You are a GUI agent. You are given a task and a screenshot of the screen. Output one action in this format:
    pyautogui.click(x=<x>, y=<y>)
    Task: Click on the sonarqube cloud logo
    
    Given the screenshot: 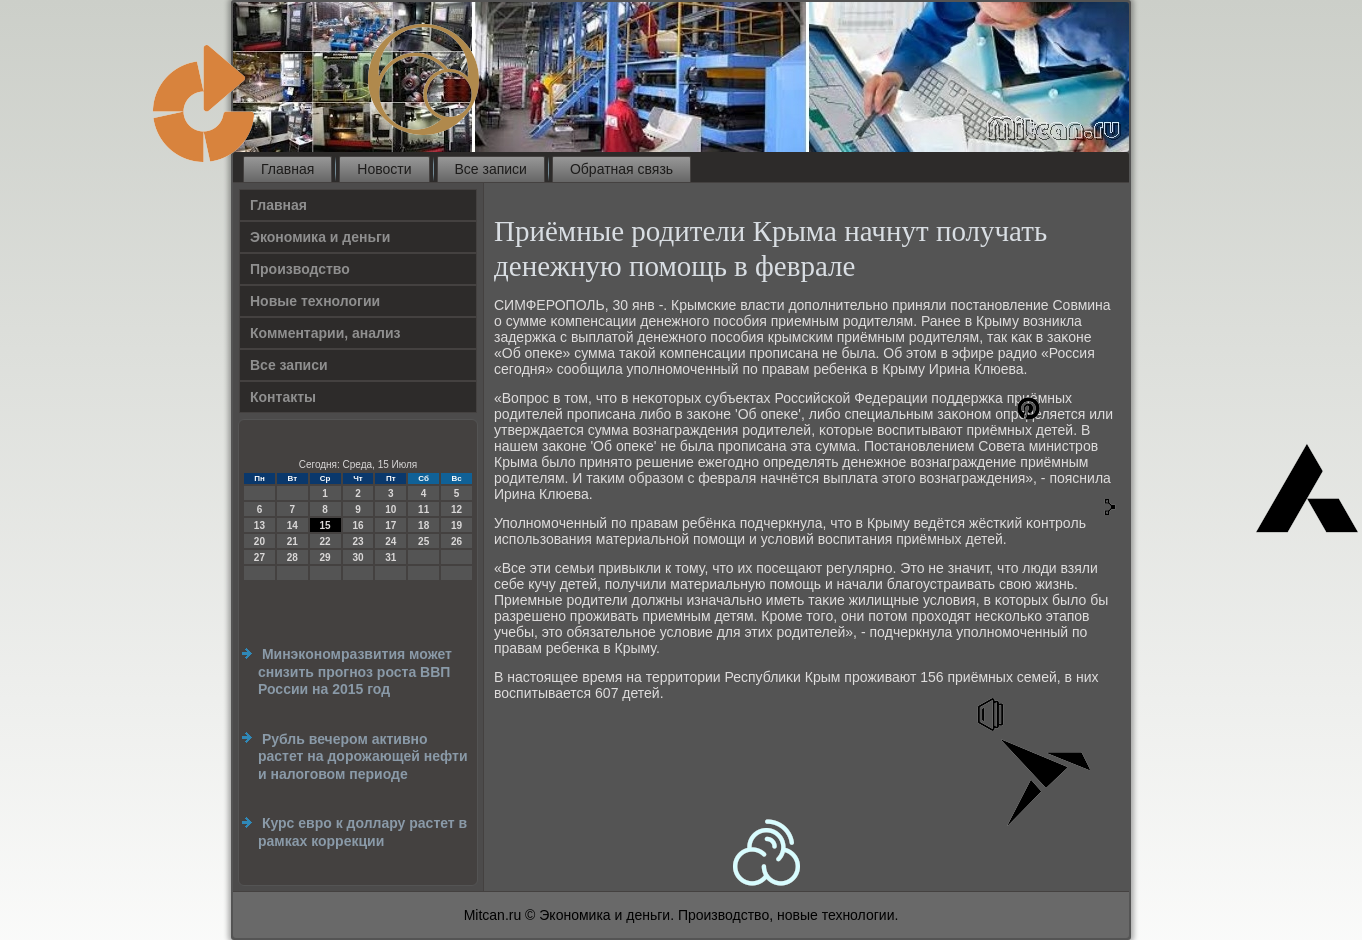 What is the action you would take?
    pyautogui.click(x=766, y=852)
    